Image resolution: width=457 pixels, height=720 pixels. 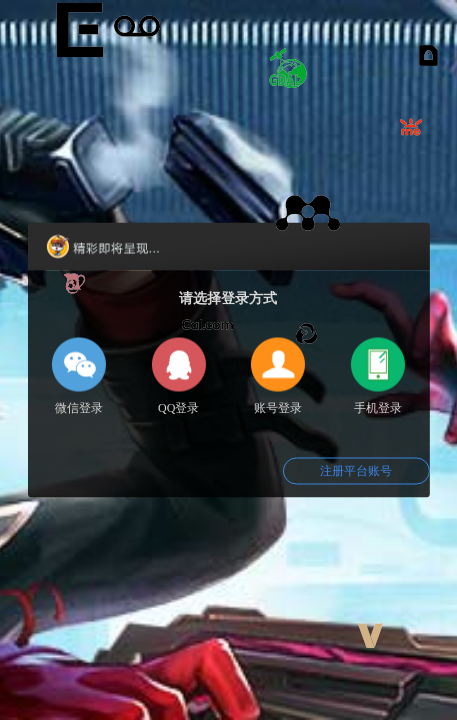 What do you see at coordinates (207, 324) in the screenshot?
I see `open cal.com scheduling app` at bounding box center [207, 324].